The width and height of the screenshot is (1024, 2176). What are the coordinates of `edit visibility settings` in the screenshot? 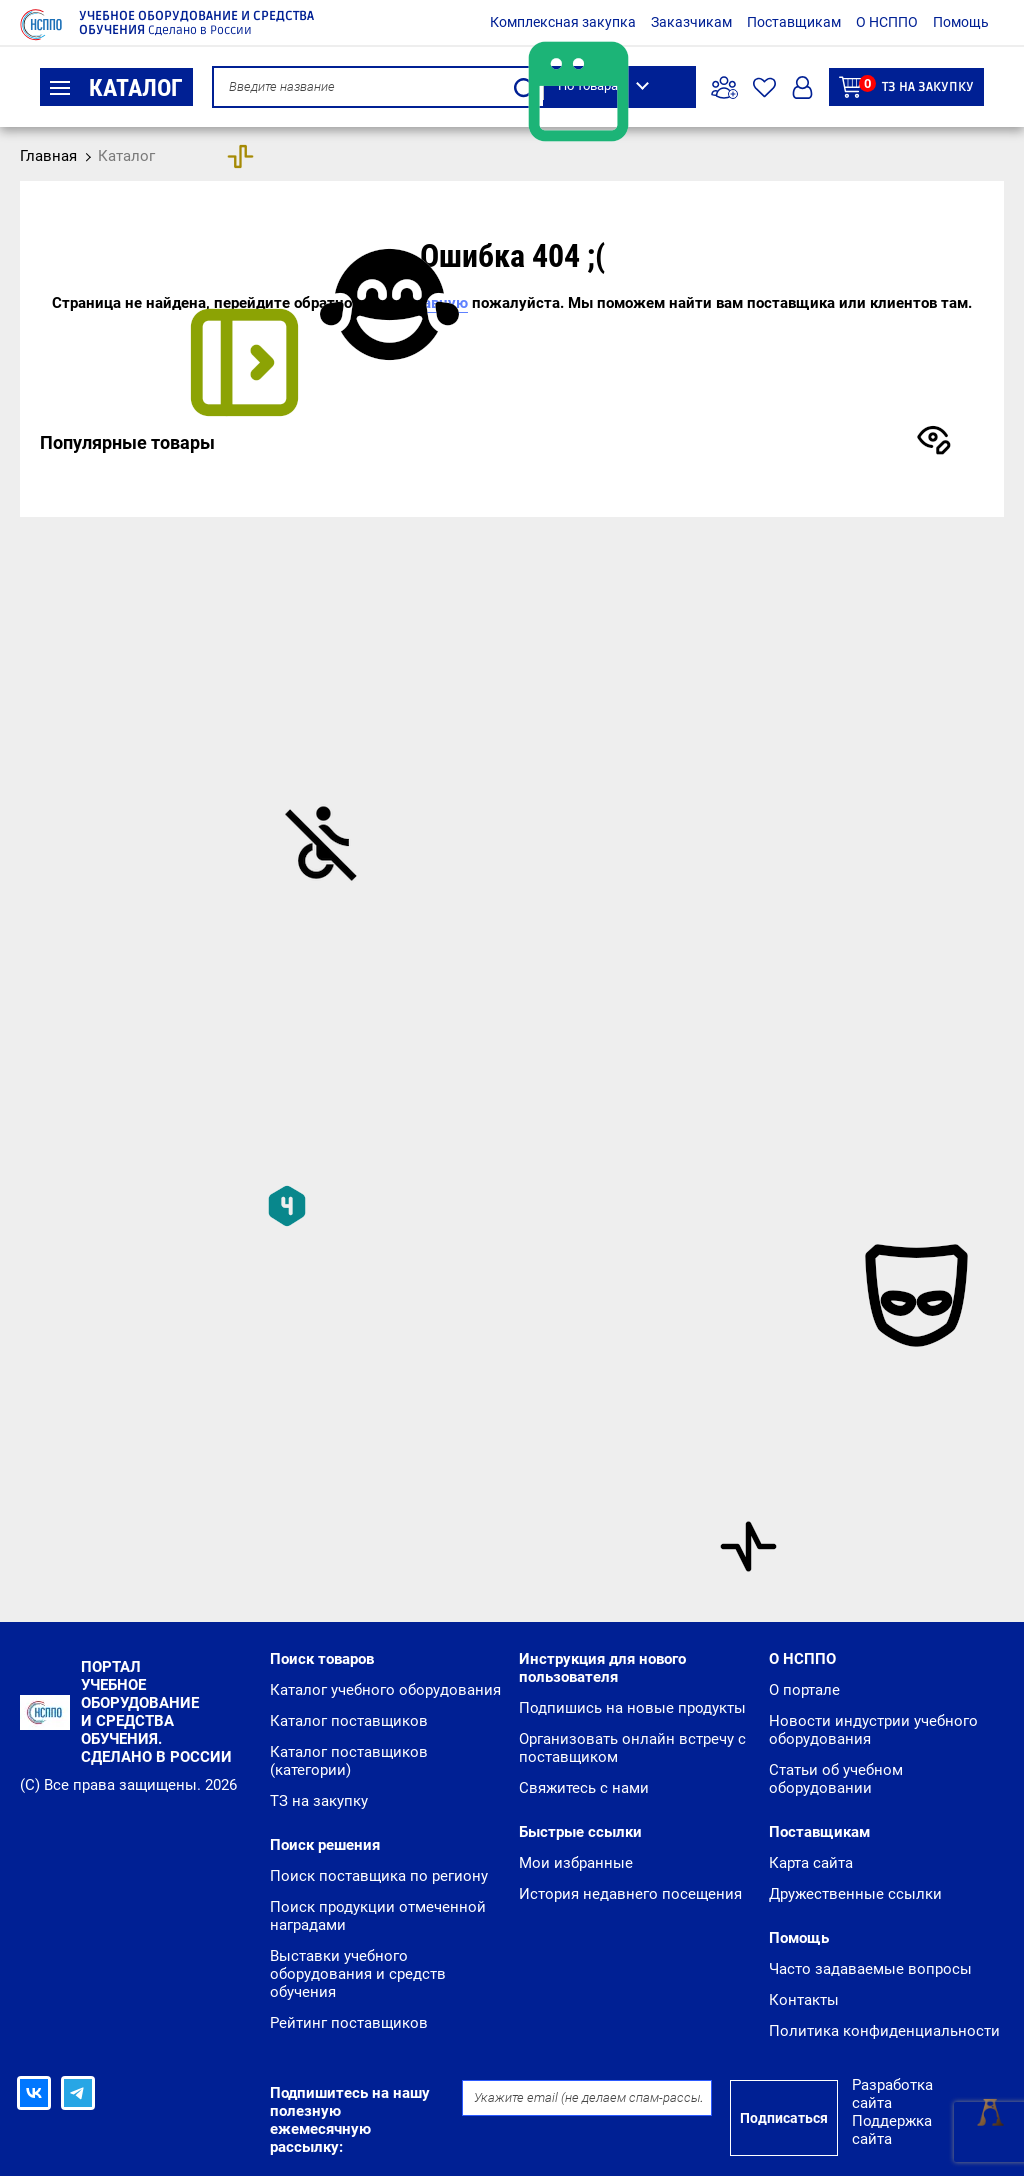 It's located at (933, 437).